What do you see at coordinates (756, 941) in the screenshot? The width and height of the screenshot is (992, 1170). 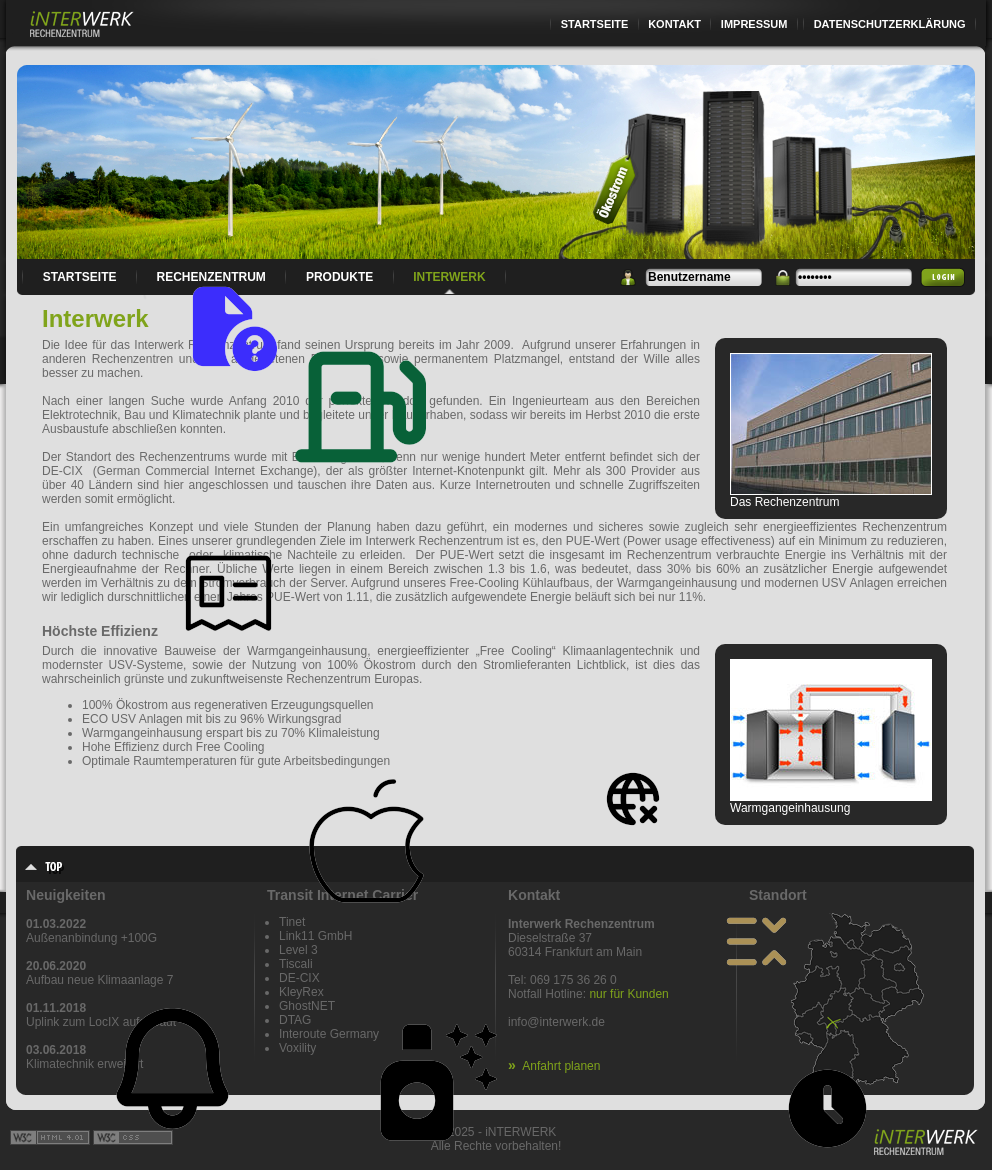 I see `collapse or expand all list items` at bounding box center [756, 941].